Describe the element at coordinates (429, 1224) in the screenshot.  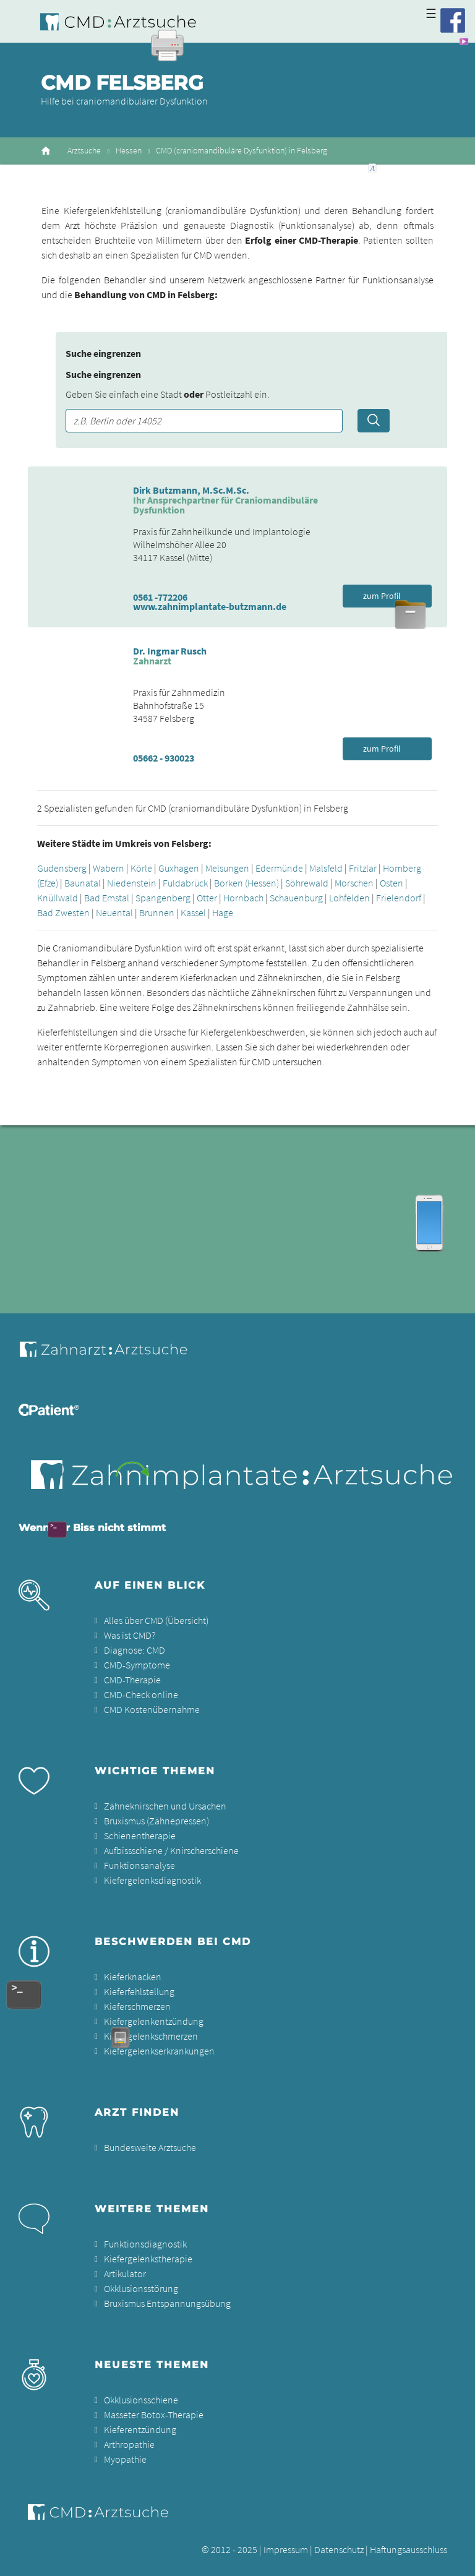
I see `indicates a connected iPhone device` at that location.